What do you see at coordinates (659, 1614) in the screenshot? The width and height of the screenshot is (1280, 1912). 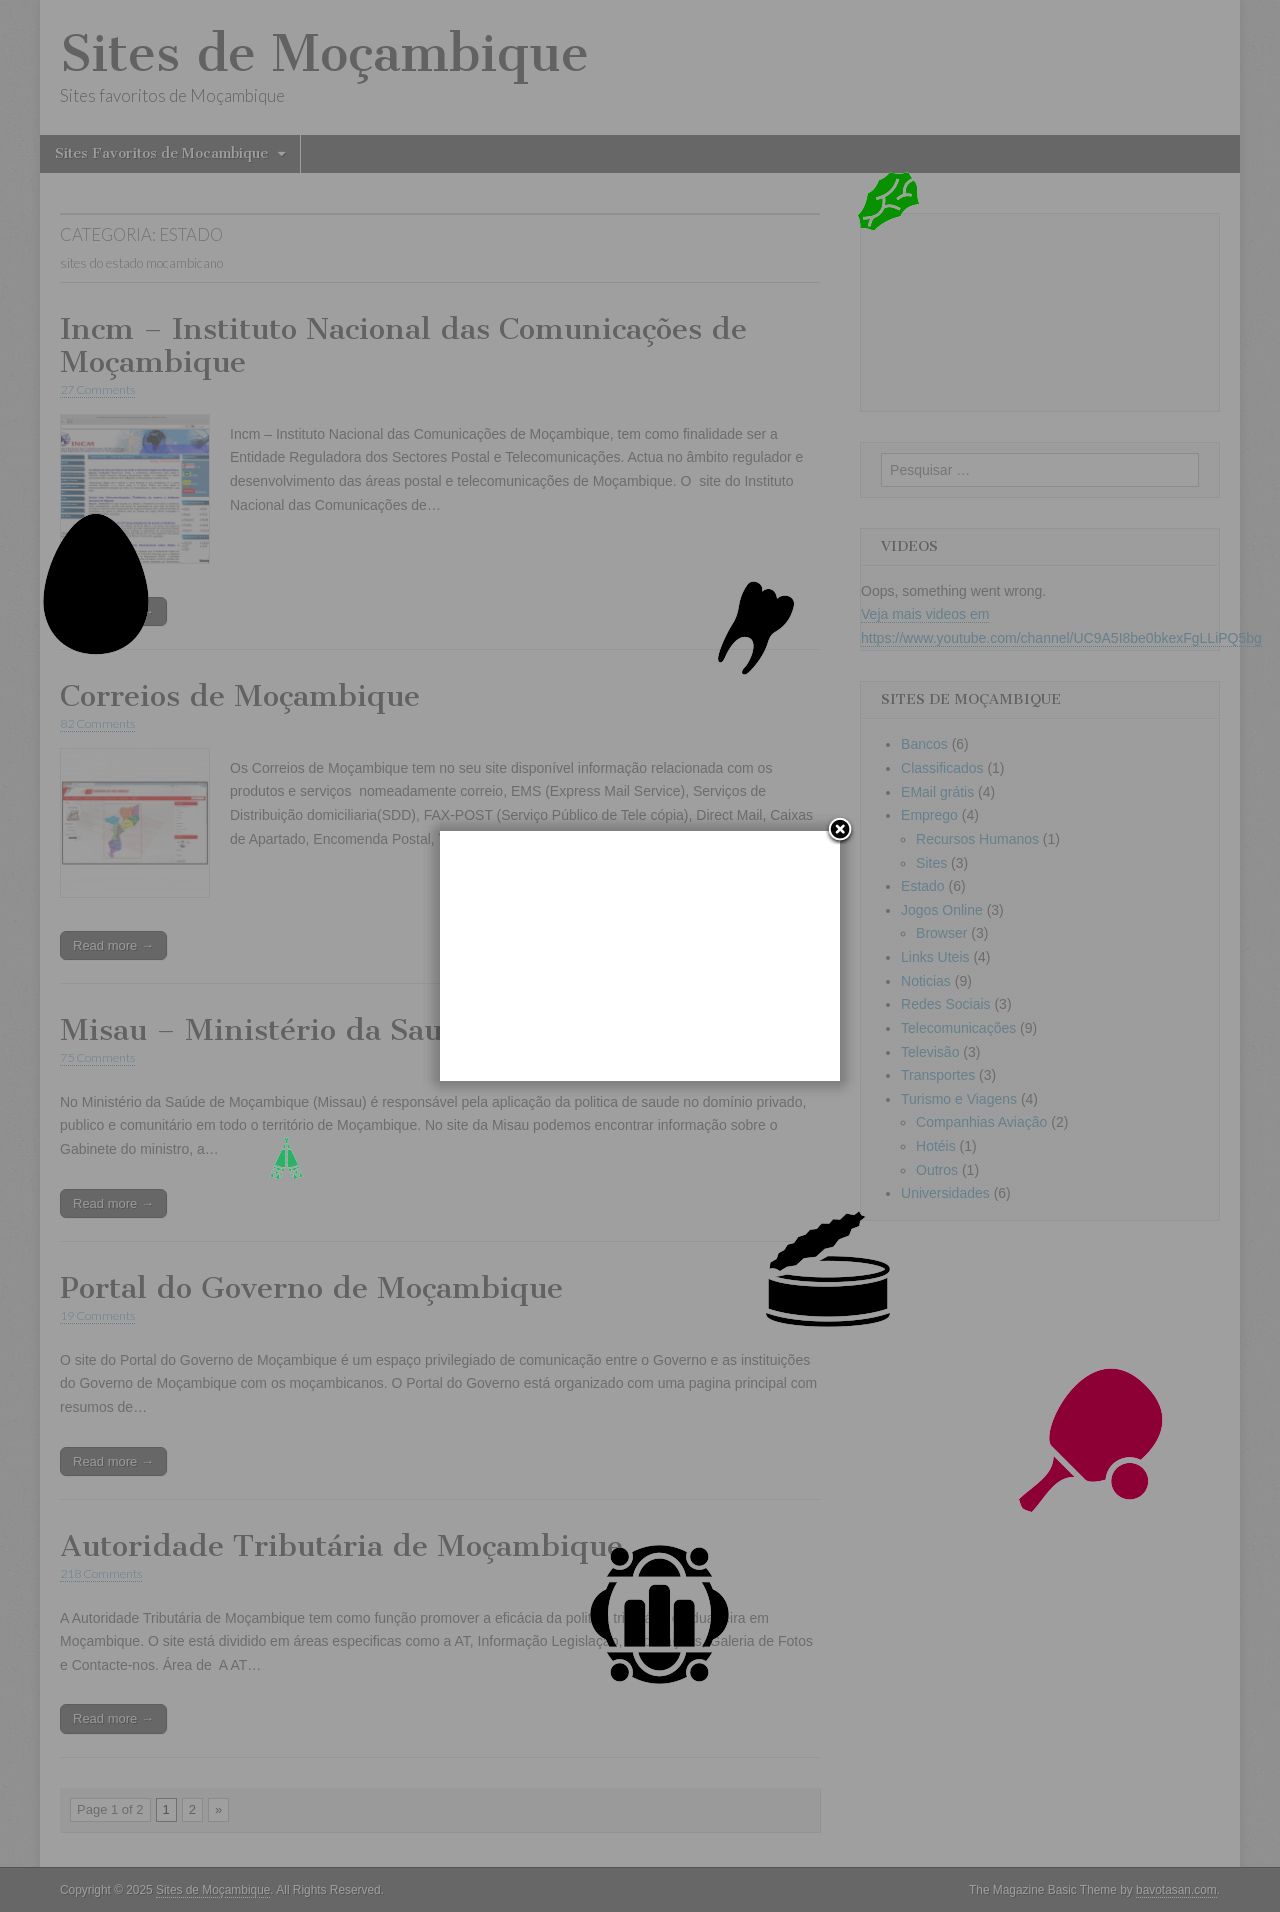 I see `view global analytics or statistics` at bounding box center [659, 1614].